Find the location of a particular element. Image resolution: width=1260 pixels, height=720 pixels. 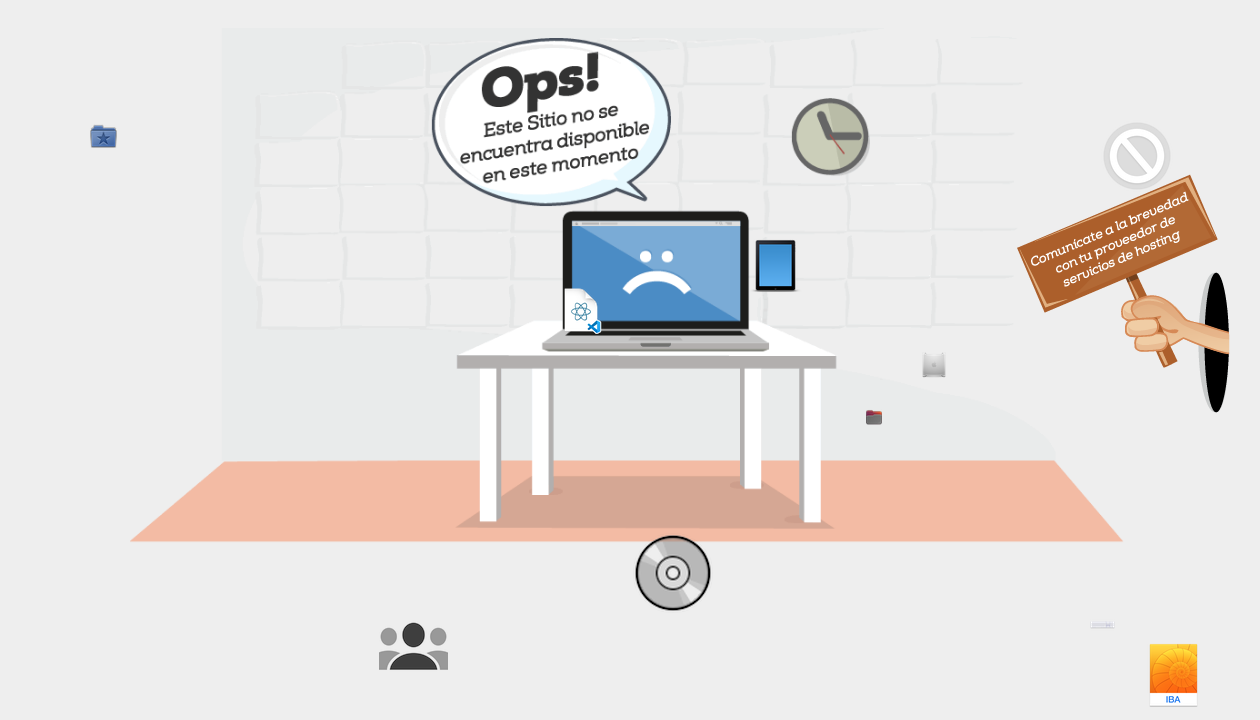

open an iBooks Author document is located at coordinates (1173, 676).